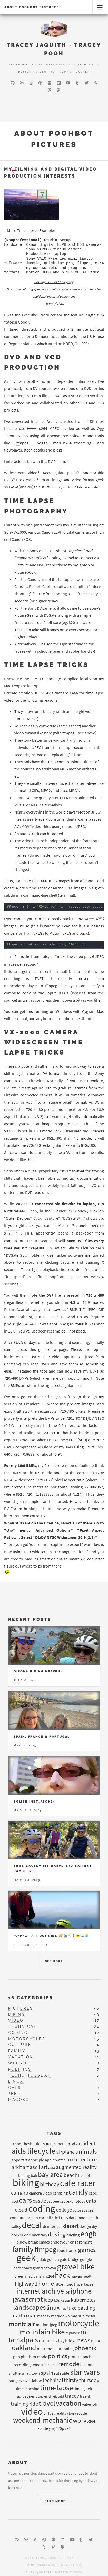  Describe the element at coordinates (14, 170) in the screenshot. I see `go back to the previous screen` at that location.